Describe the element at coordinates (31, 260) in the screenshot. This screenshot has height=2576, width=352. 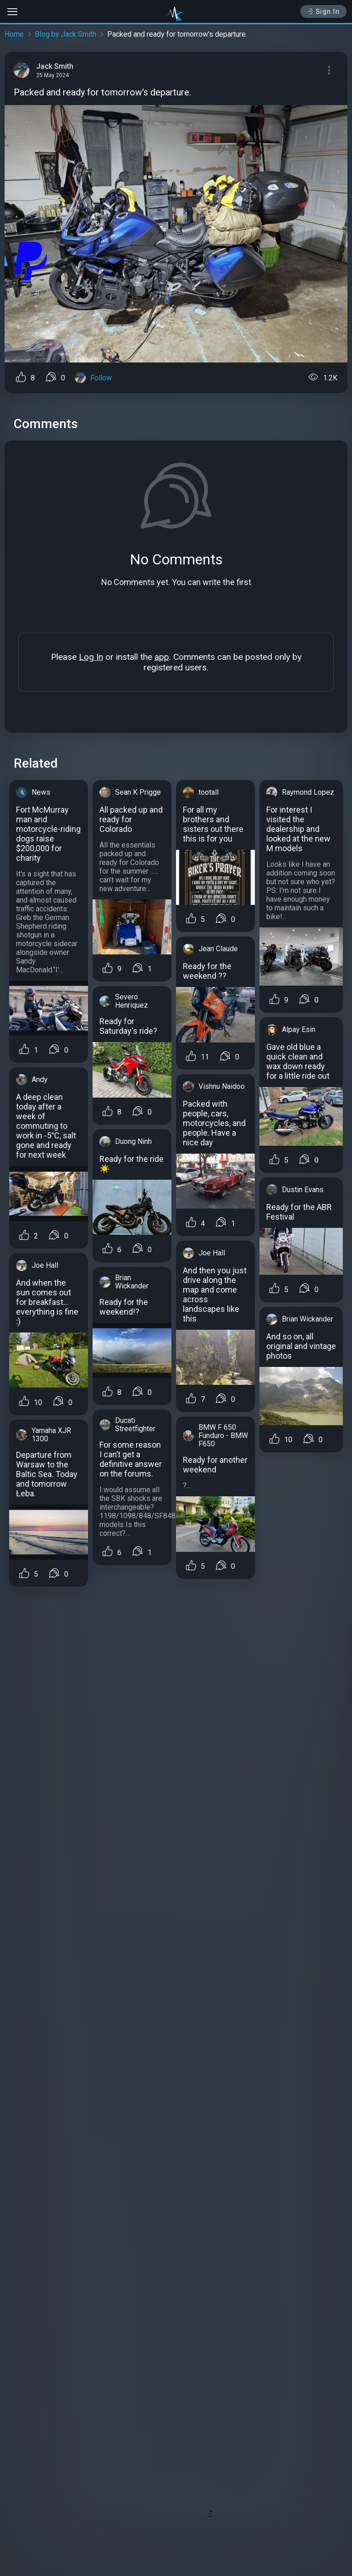
I see `pay with PayPal` at that location.